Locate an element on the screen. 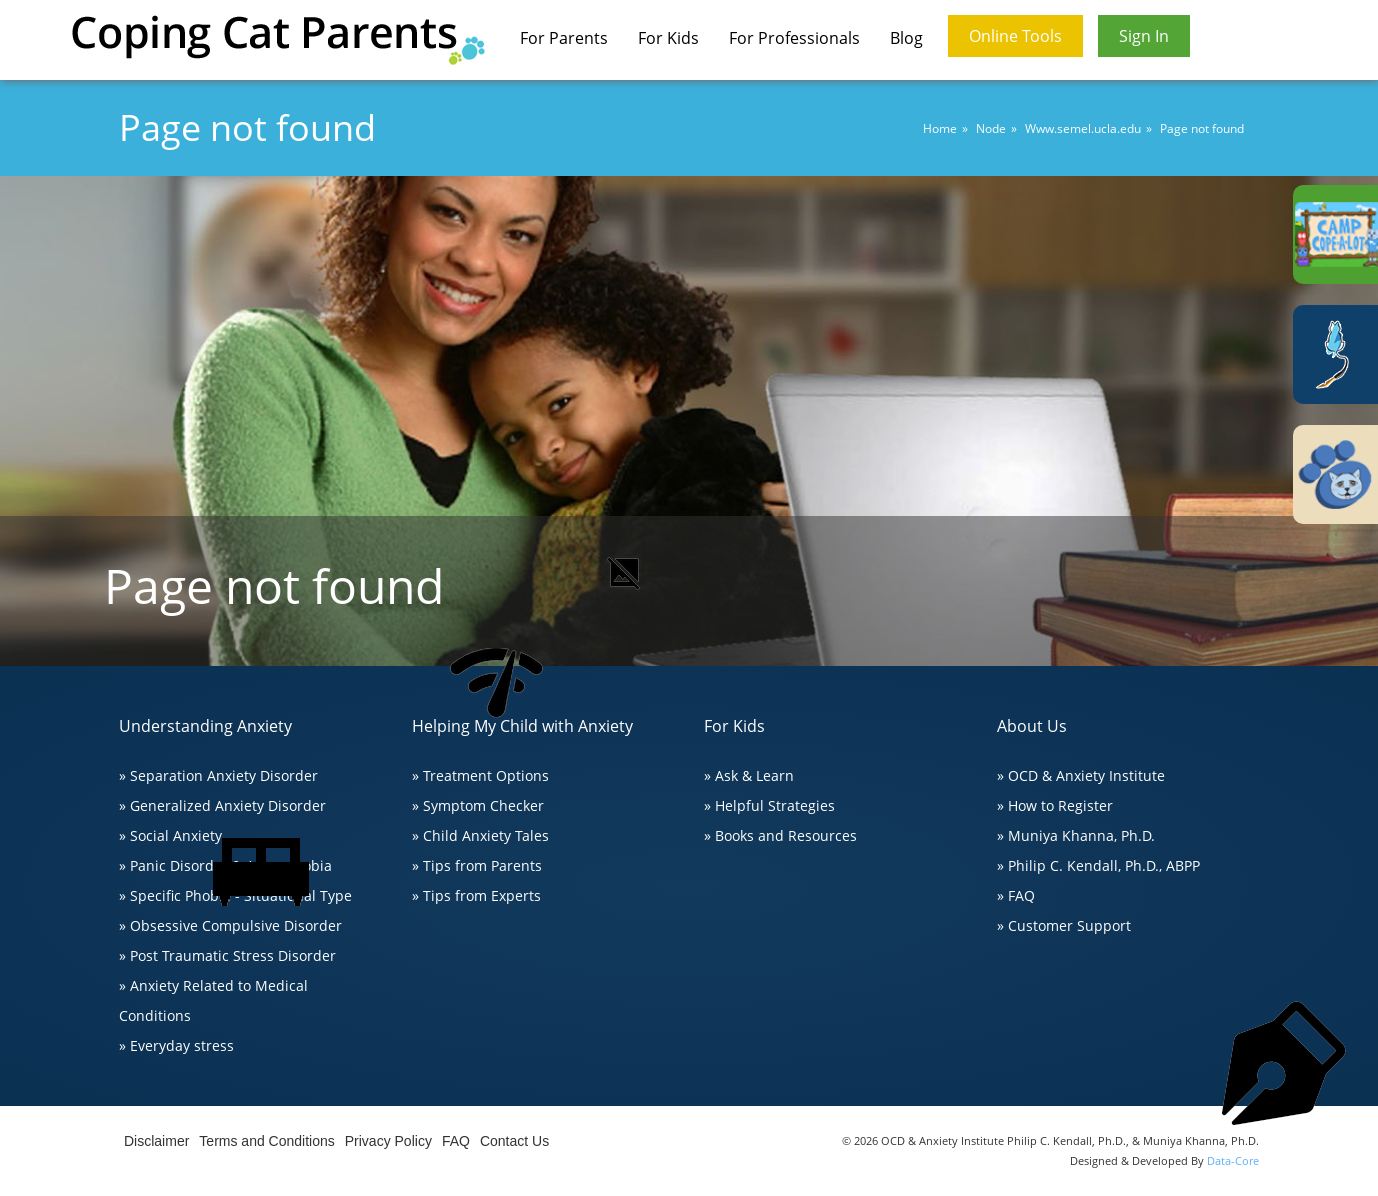 This screenshot has height=1196, width=1378. access drawing or illustration tools is located at coordinates (1276, 1071).